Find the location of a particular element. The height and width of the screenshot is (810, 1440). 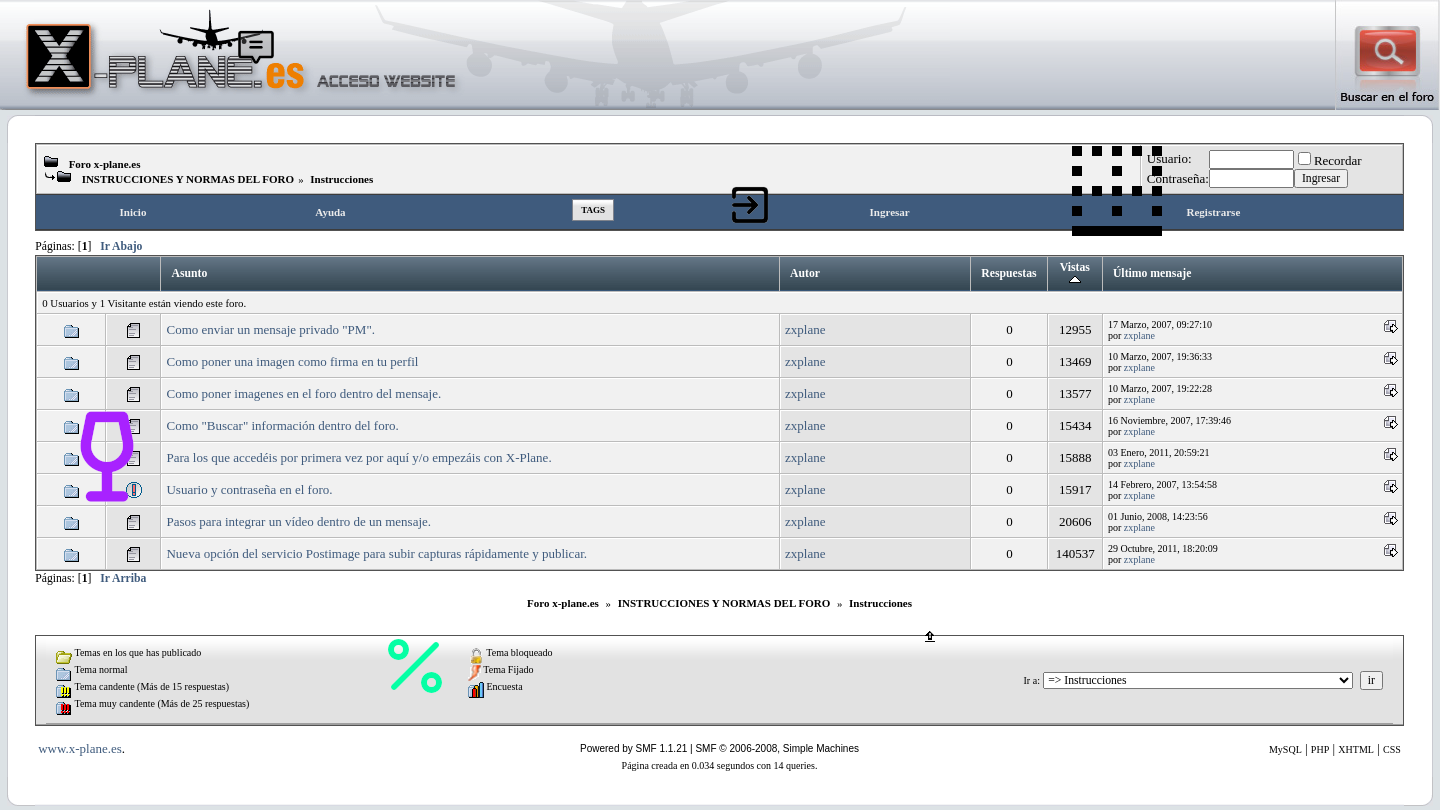

apply border to bottom edge of cell or table is located at coordinates (1117, 191).